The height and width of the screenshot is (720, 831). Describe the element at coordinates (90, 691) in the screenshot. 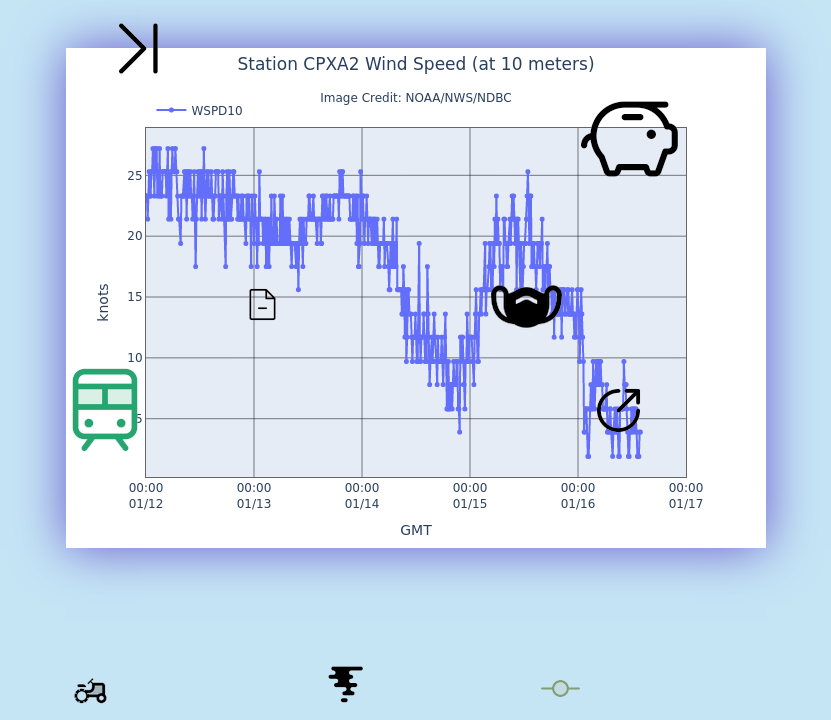

I see `access agricultural or farming features` at that location.